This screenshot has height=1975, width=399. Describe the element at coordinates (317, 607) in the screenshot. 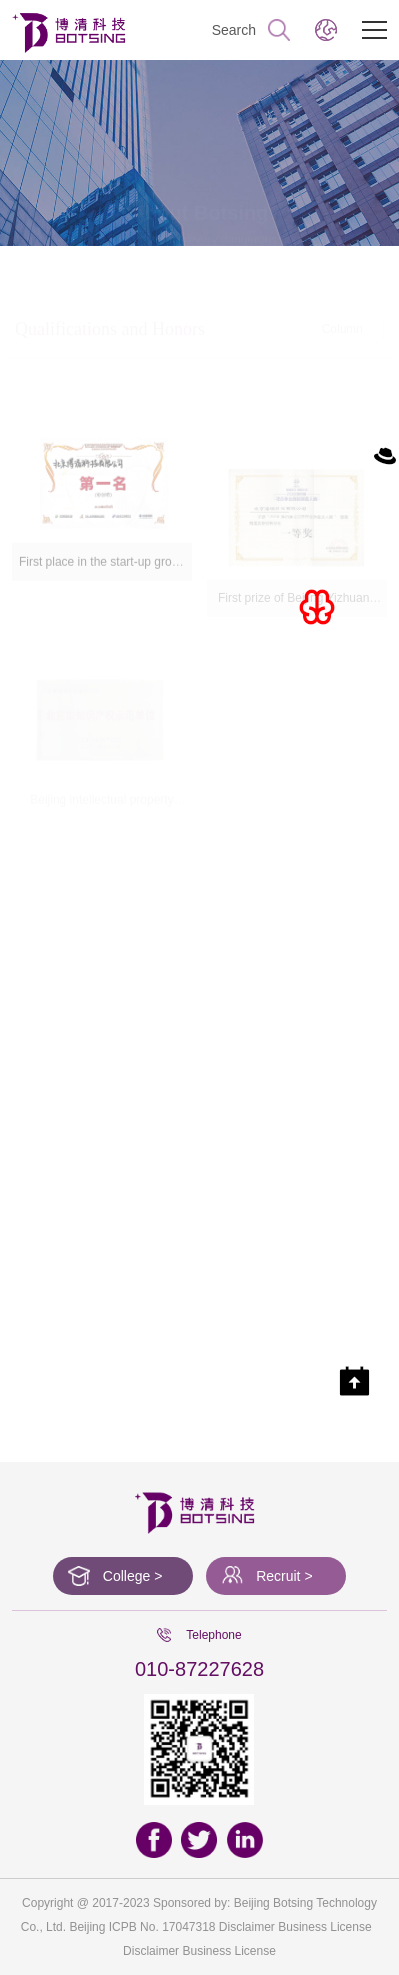

I see `access cognitive or AI-powered features` at that location.